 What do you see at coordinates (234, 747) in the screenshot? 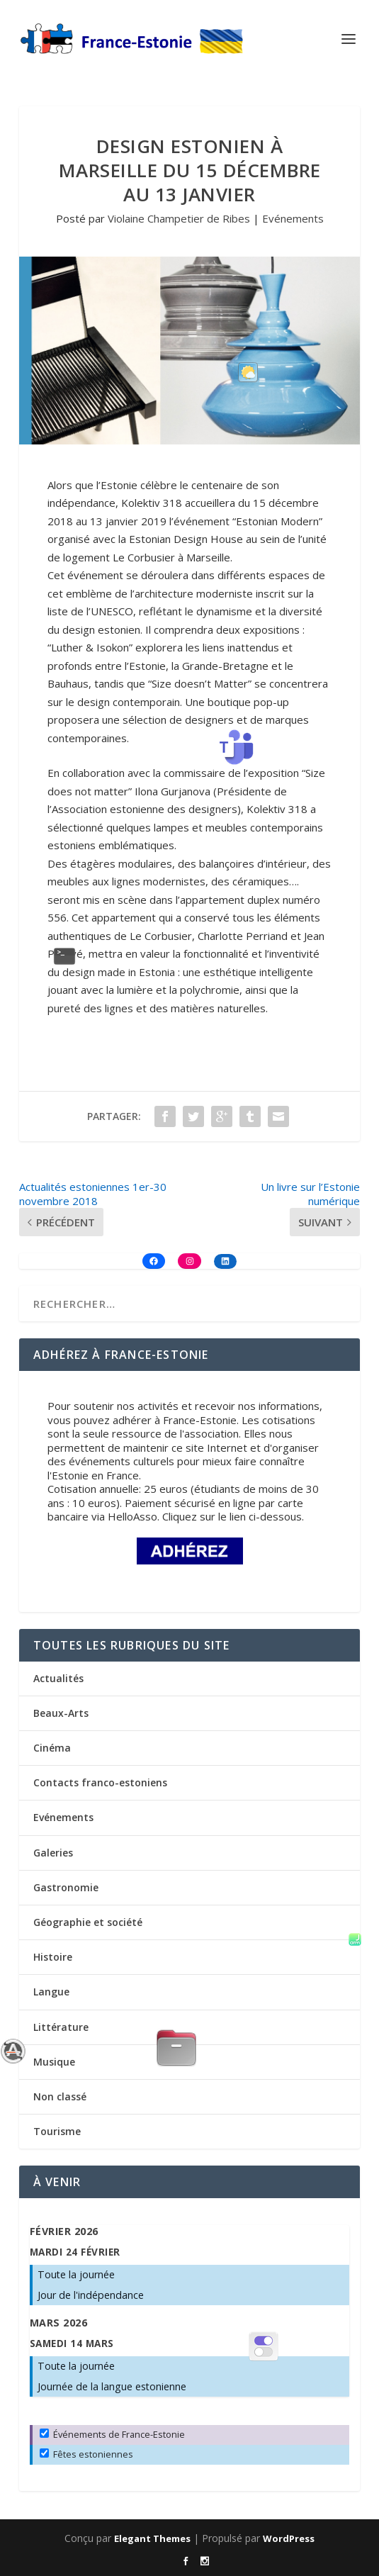
I see `open microsoft teams` at bounding box center [234, 747].